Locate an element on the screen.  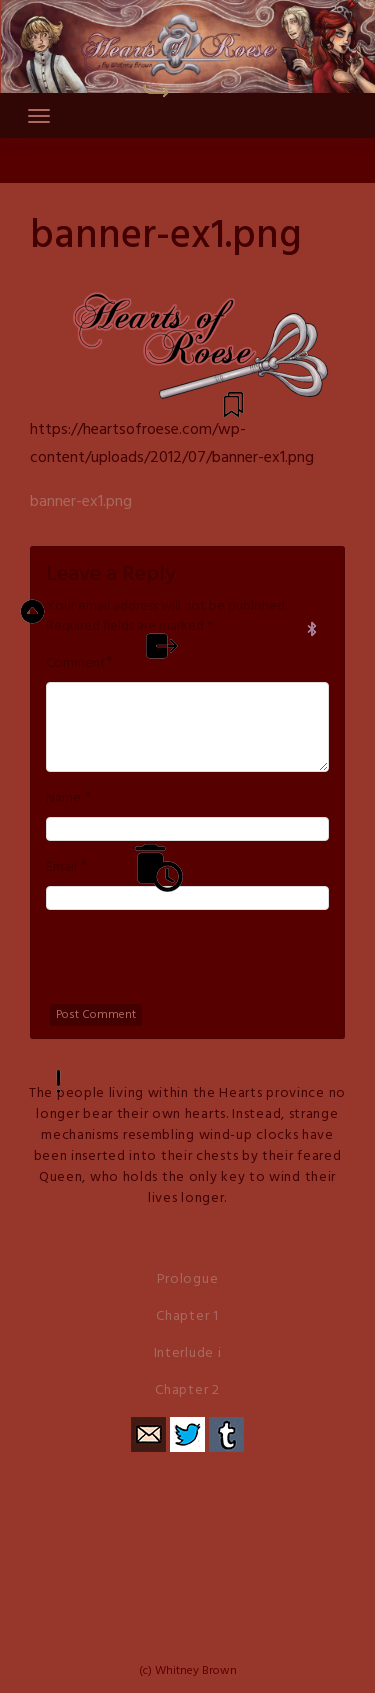
toggle bluetooth connectivity on or off is located at coordinates (312, 629).